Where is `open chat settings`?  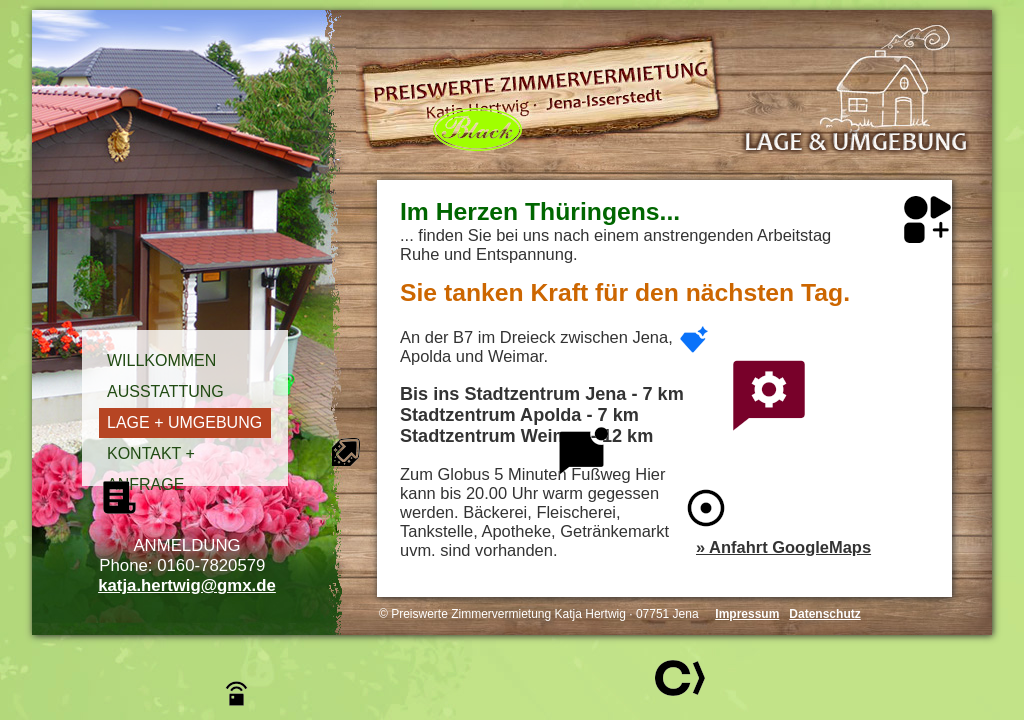
open chat settings is located at coordinates (769, 393).